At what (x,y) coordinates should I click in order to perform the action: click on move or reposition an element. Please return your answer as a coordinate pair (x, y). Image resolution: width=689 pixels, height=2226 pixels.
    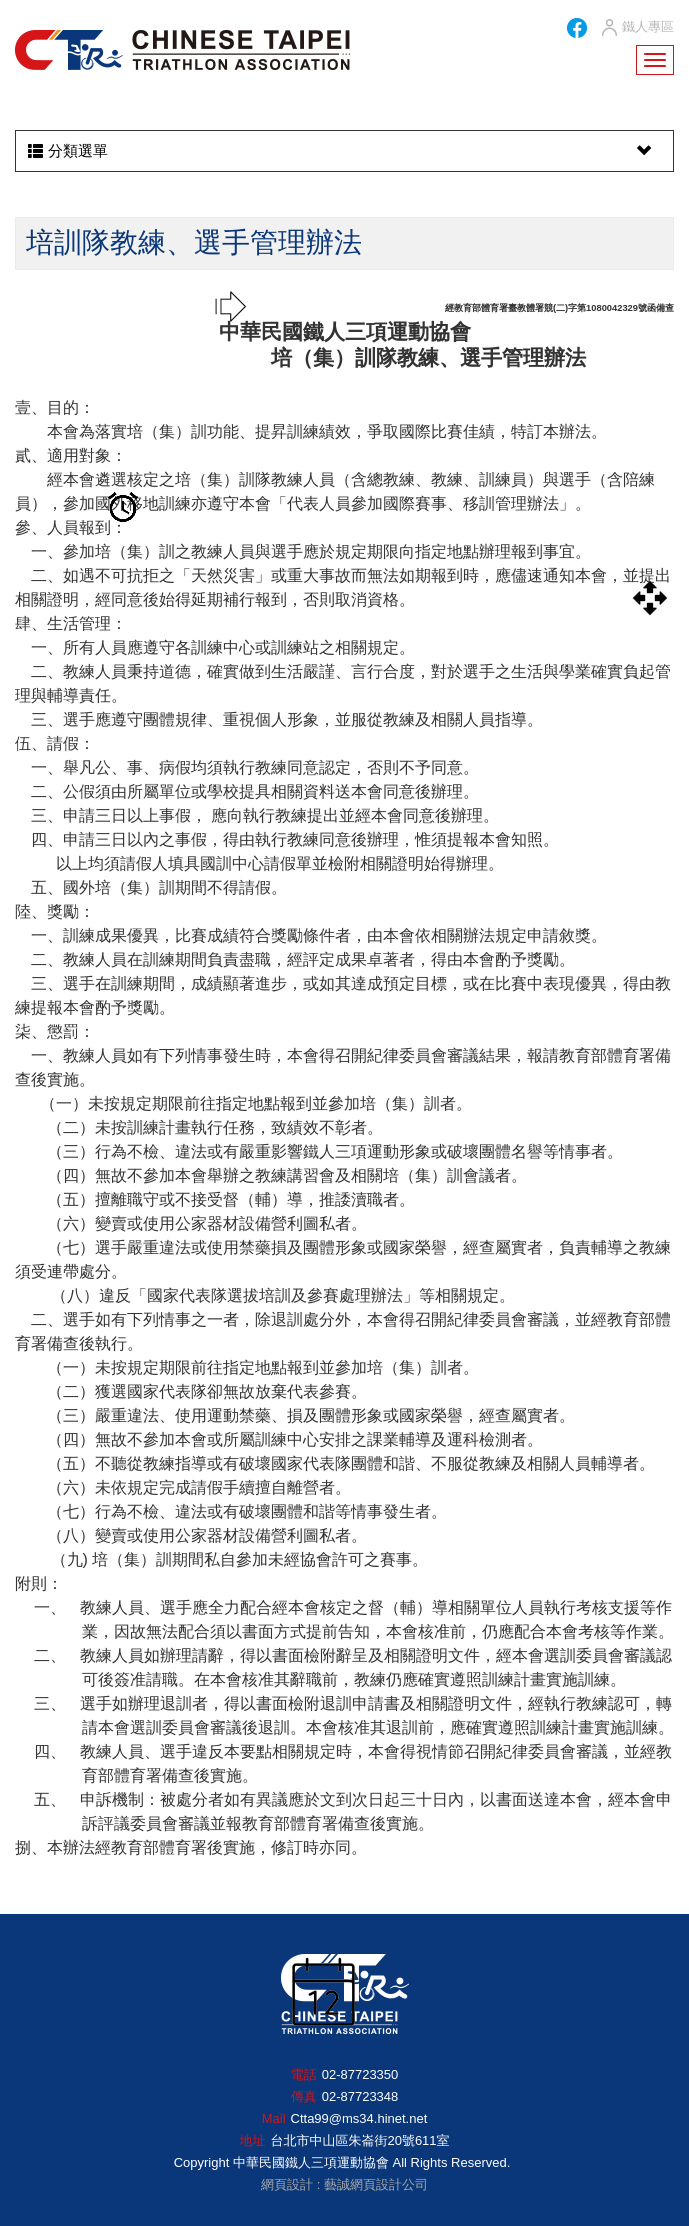
    Looking at the image, I should click on (650, 598).